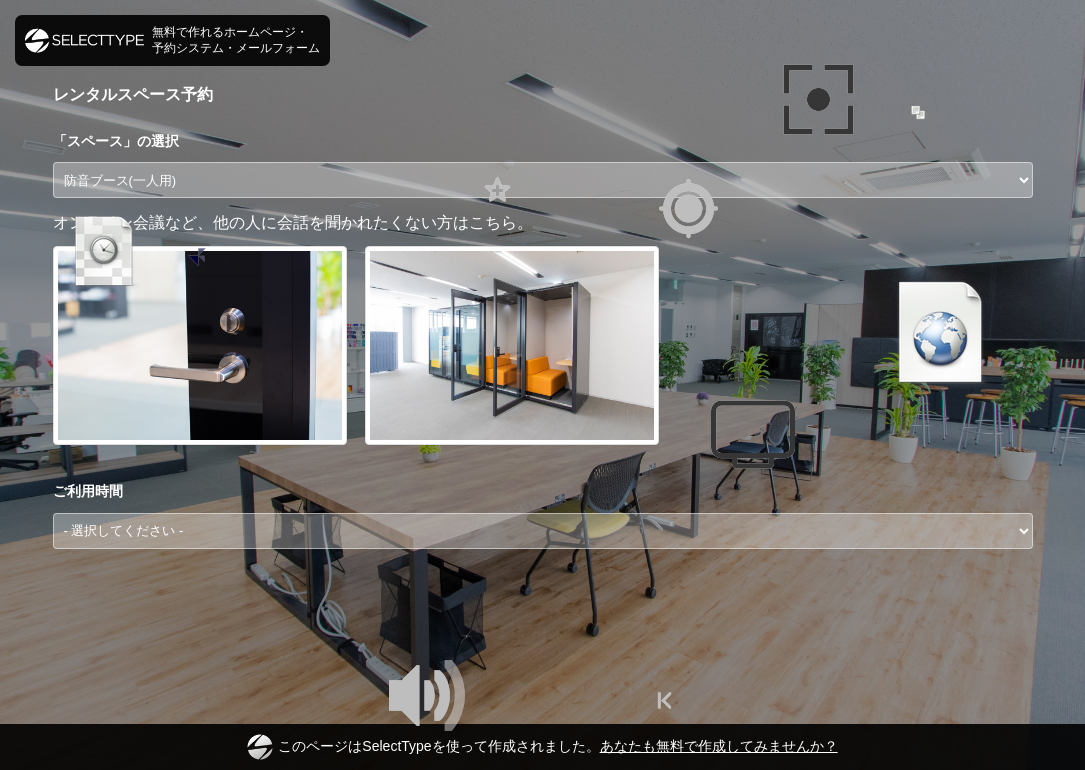 This screenshot has height=770, width=1085. What do you see at coordinates (753, 432) in the screenshot?
I see `open tv or display settings` at bounding box center [753, 432].